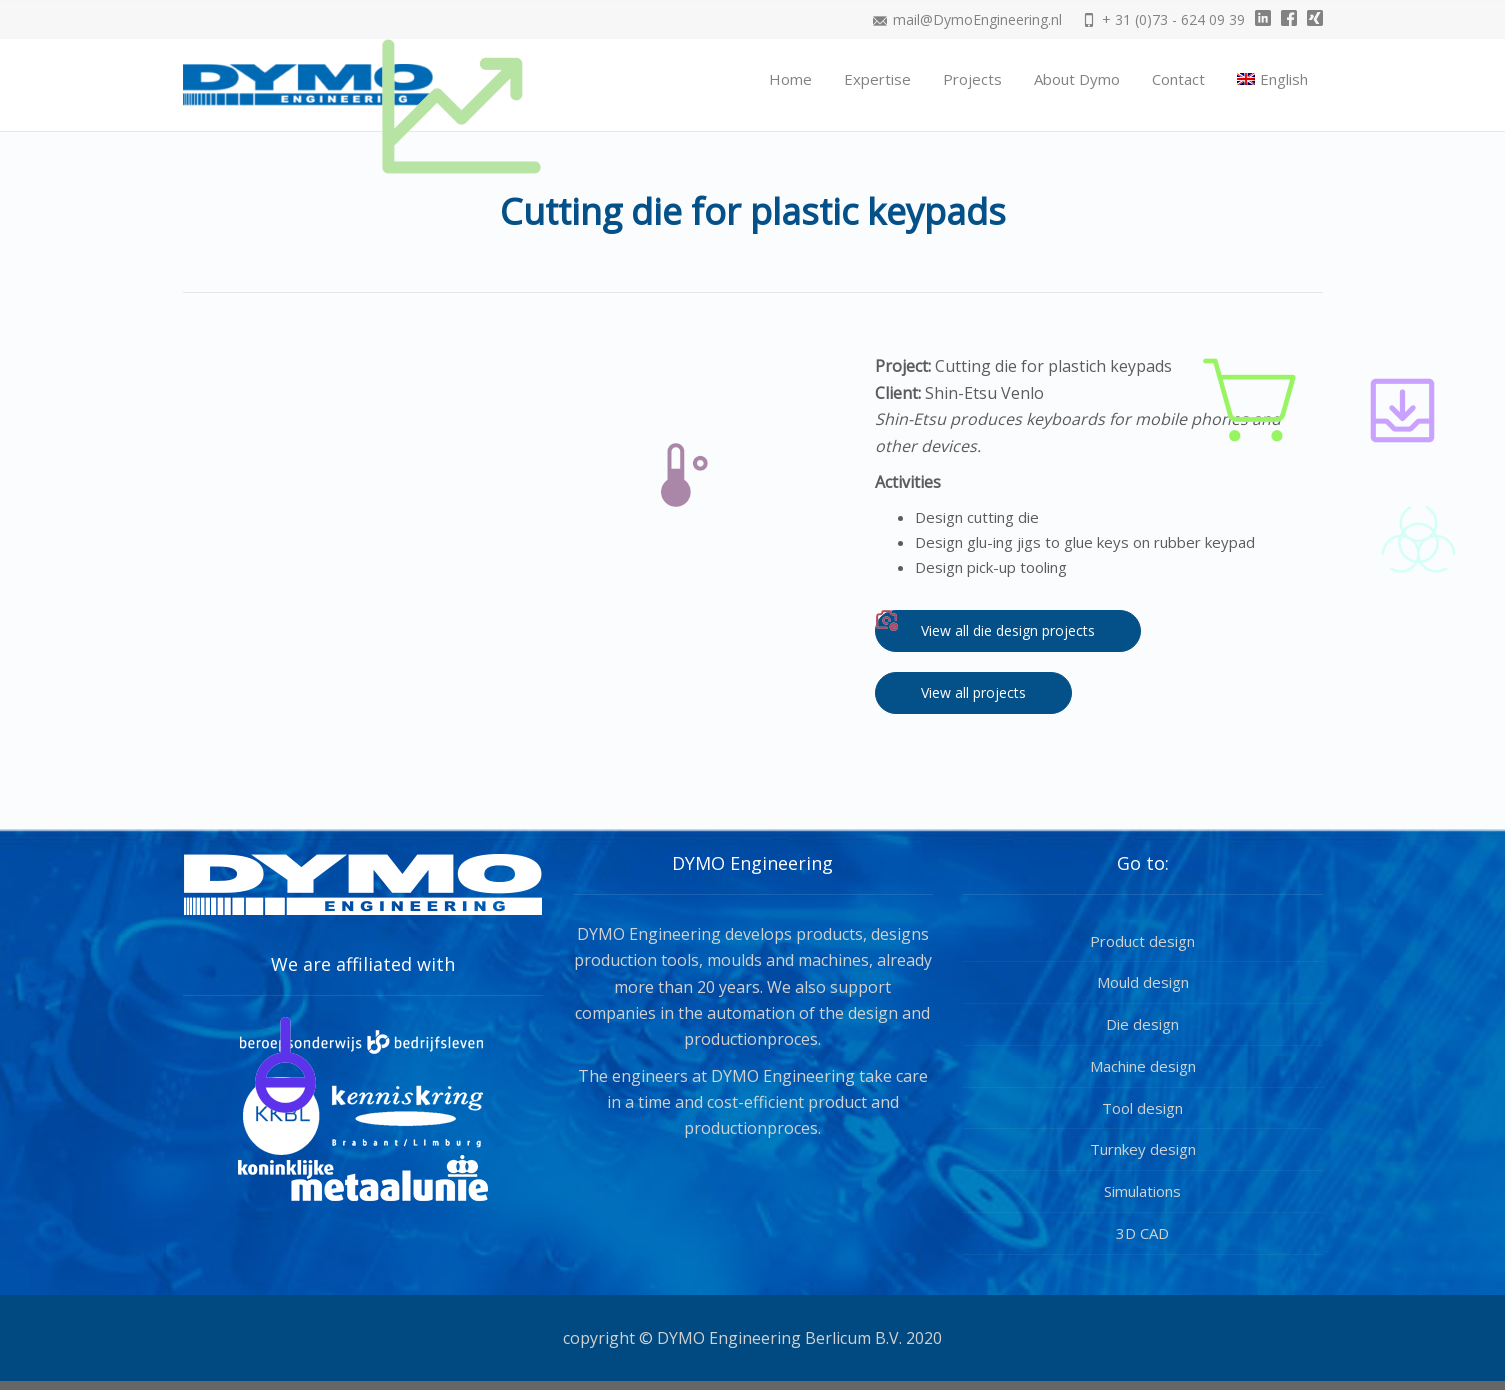  What do you see at coordinates (285, 1067) in the screenshot?
I see `select genderless or non-binary gender option` at bounding box center [285, 1067].